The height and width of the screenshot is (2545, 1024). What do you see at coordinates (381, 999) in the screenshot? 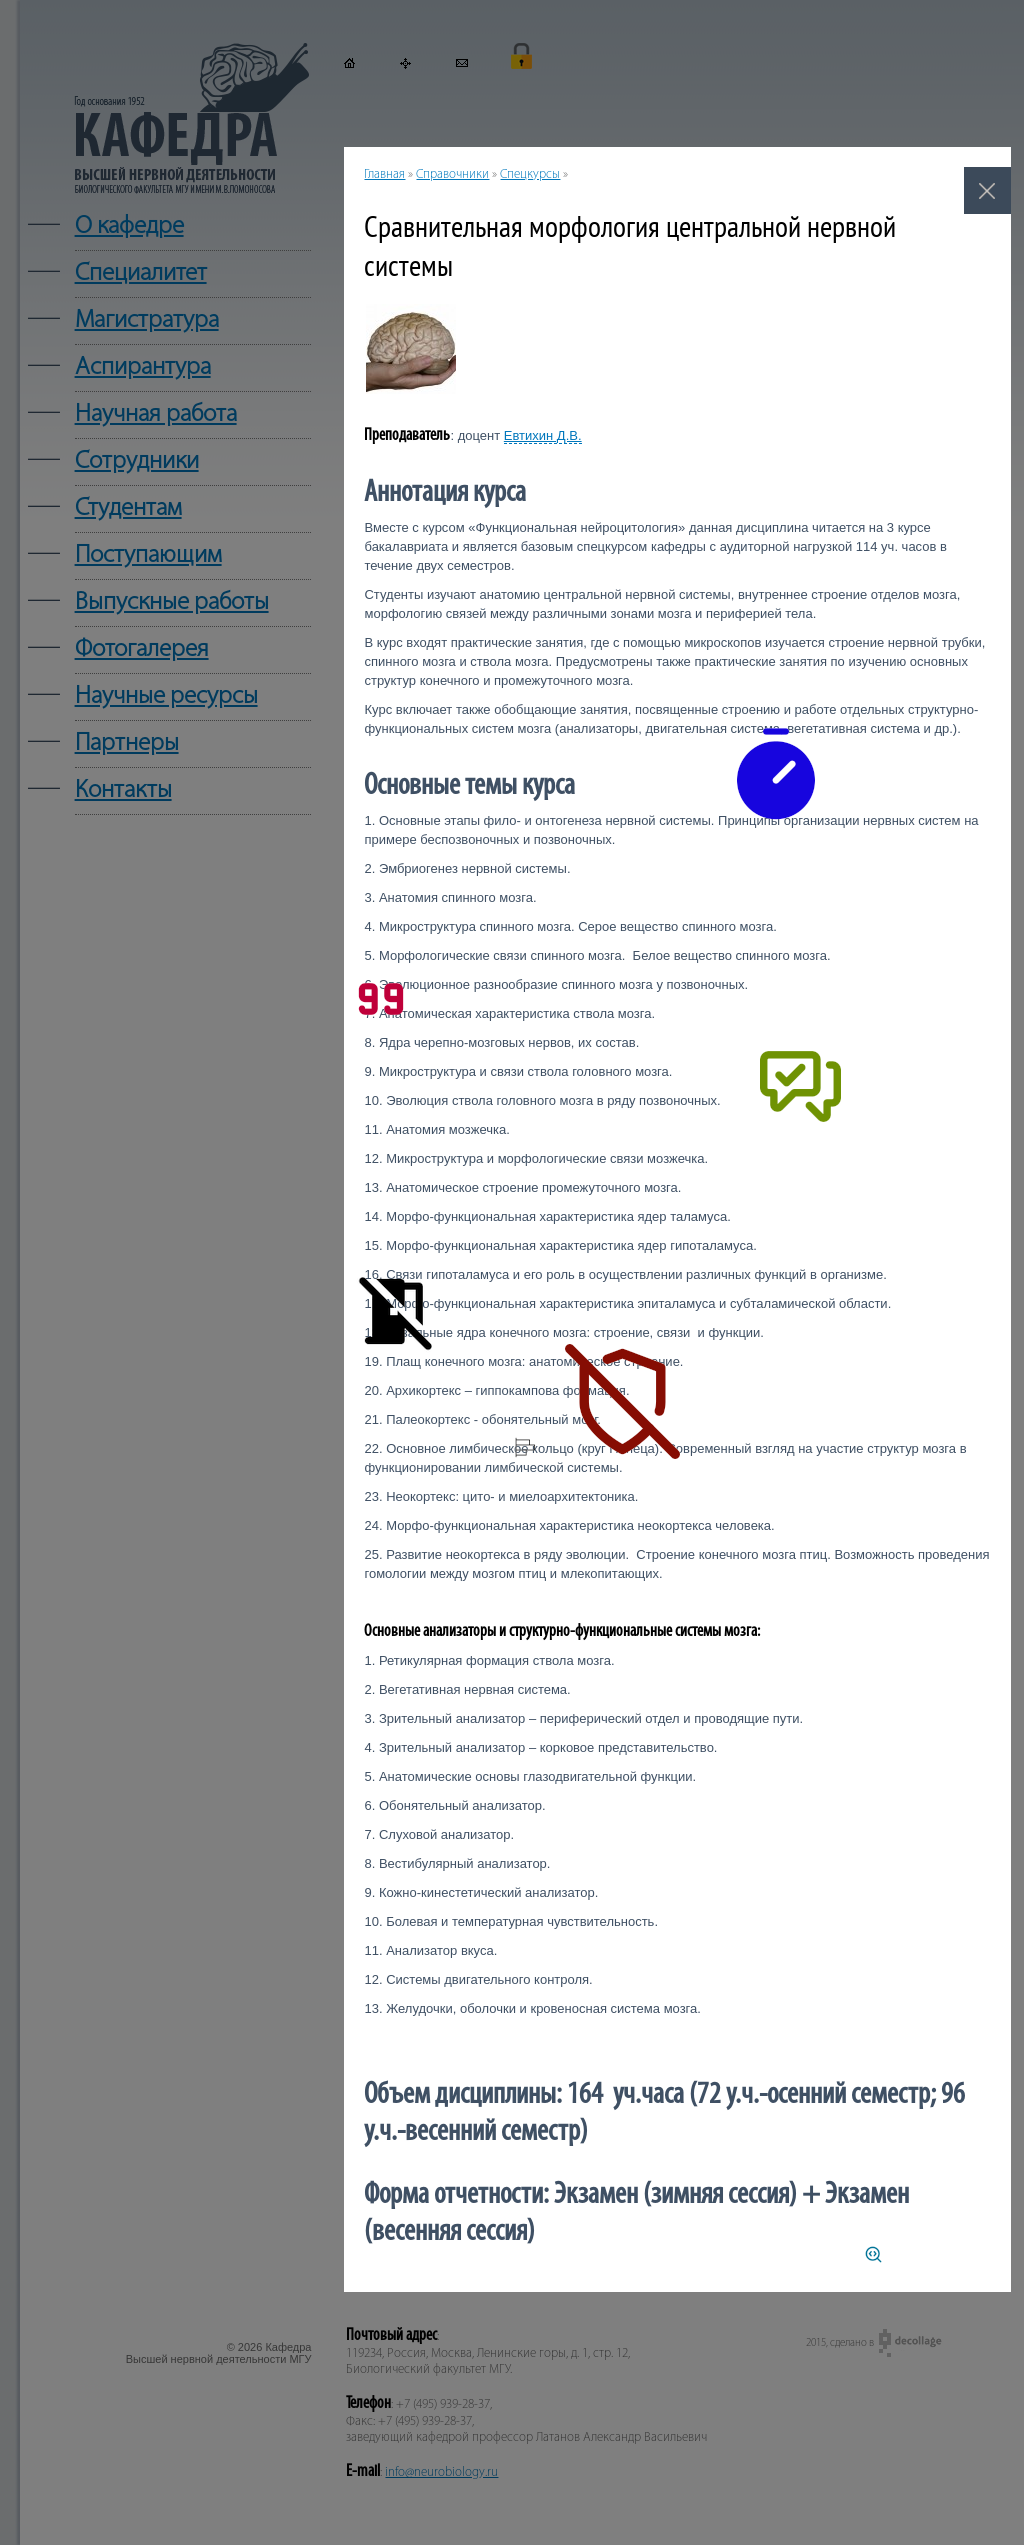
I see `indicates 99 or more unread notifications` at bounding box center [381, 999].